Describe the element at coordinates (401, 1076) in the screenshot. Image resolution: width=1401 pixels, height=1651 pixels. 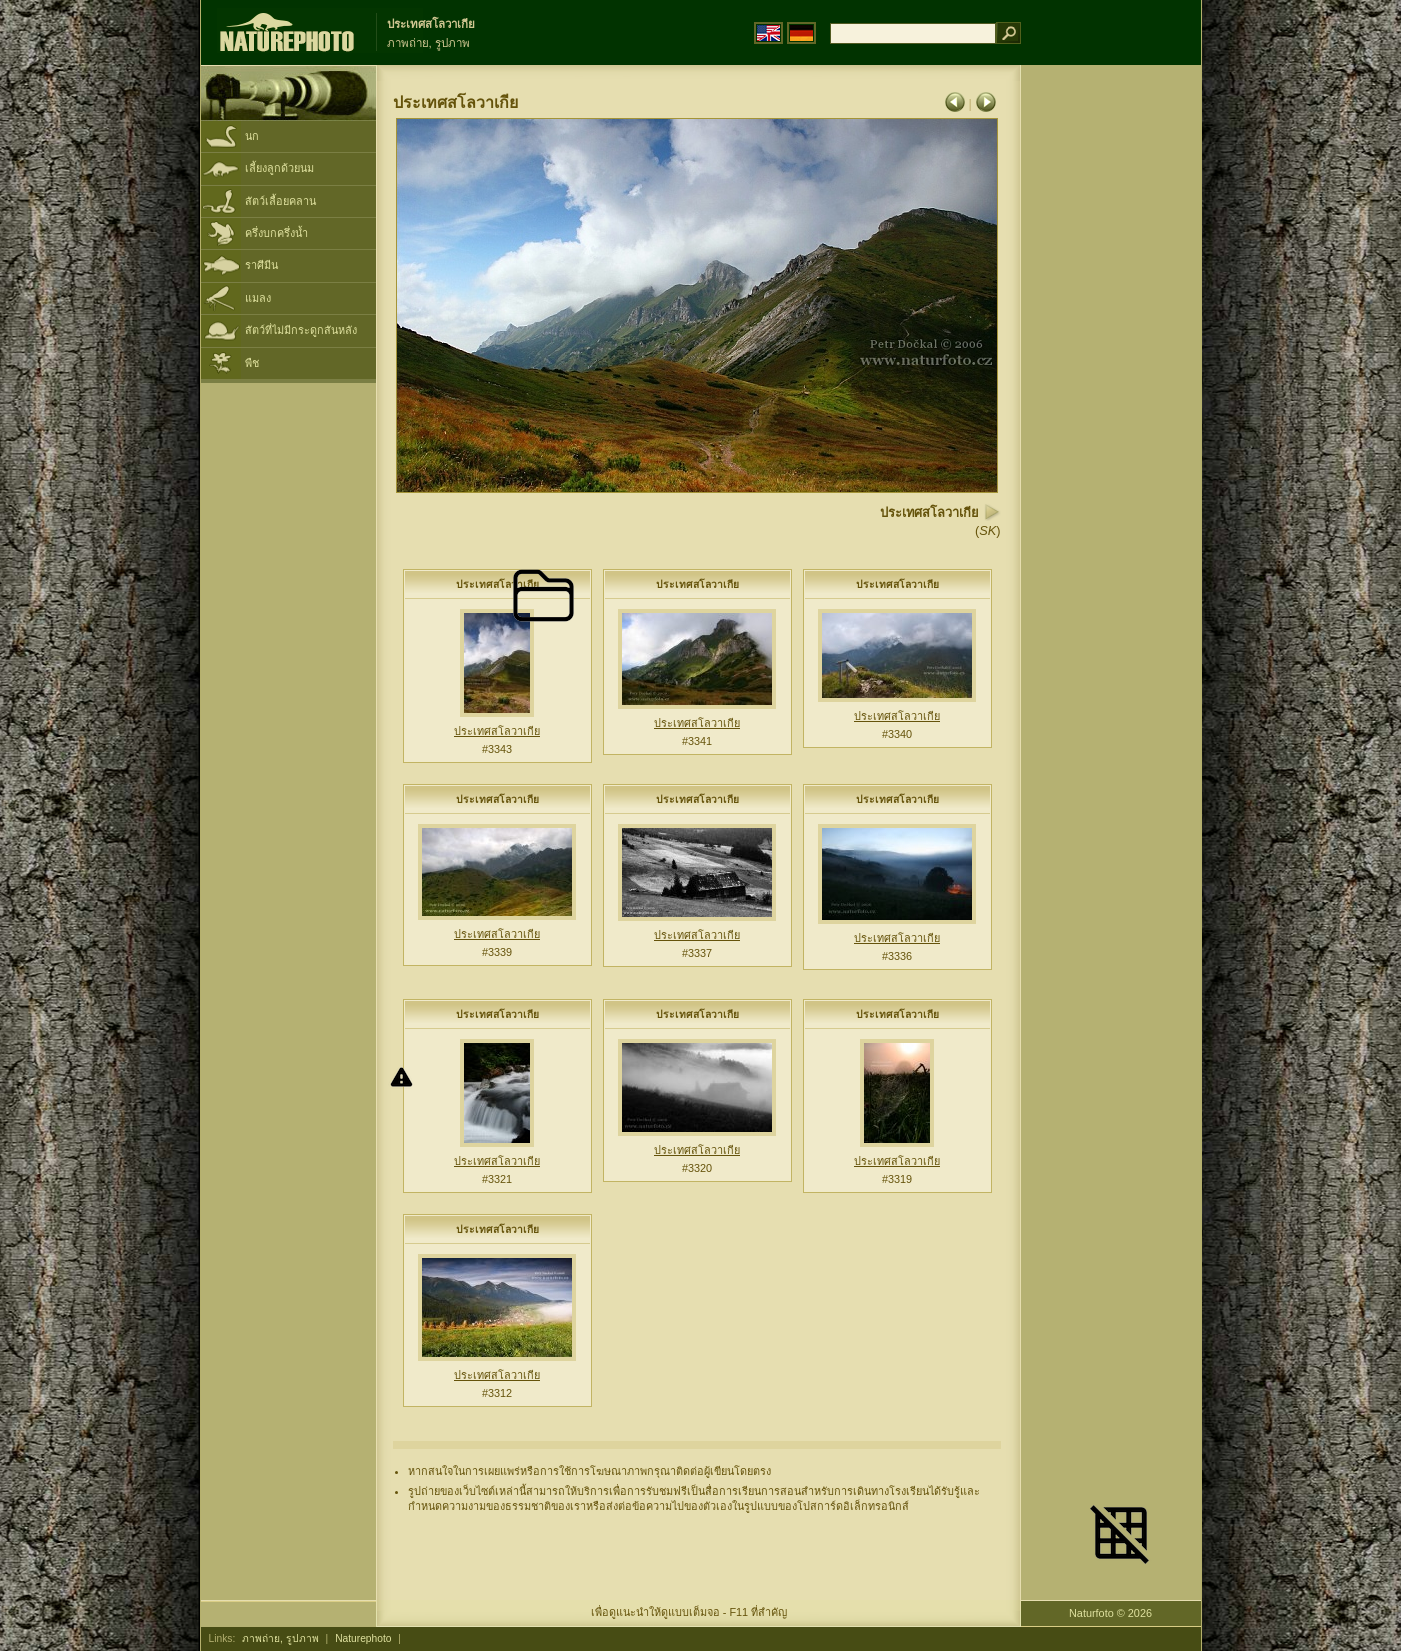
I see `indicates a warning or caution state` at that location.